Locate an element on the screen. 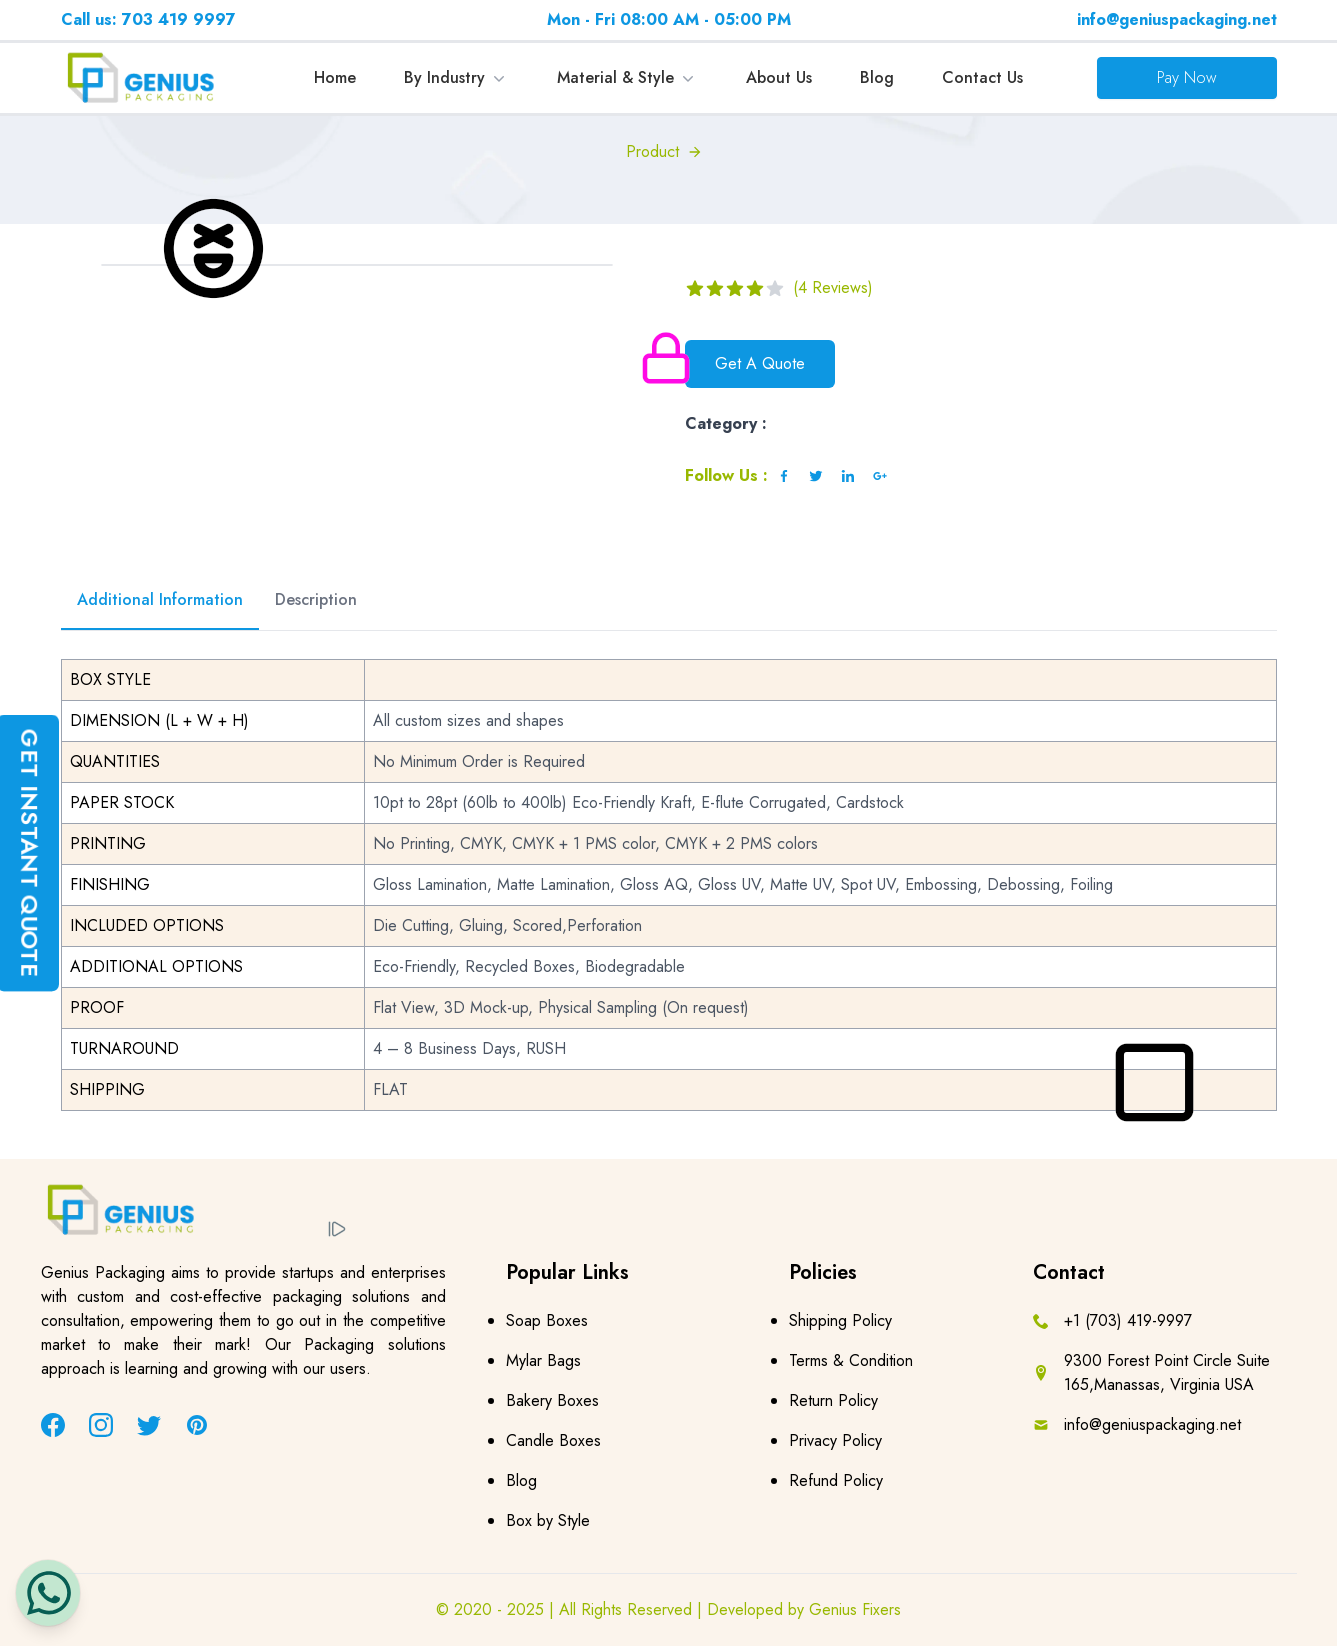 The image size is (1337, 1646). react with a laughing emoji is located at coordinates (213, 248).